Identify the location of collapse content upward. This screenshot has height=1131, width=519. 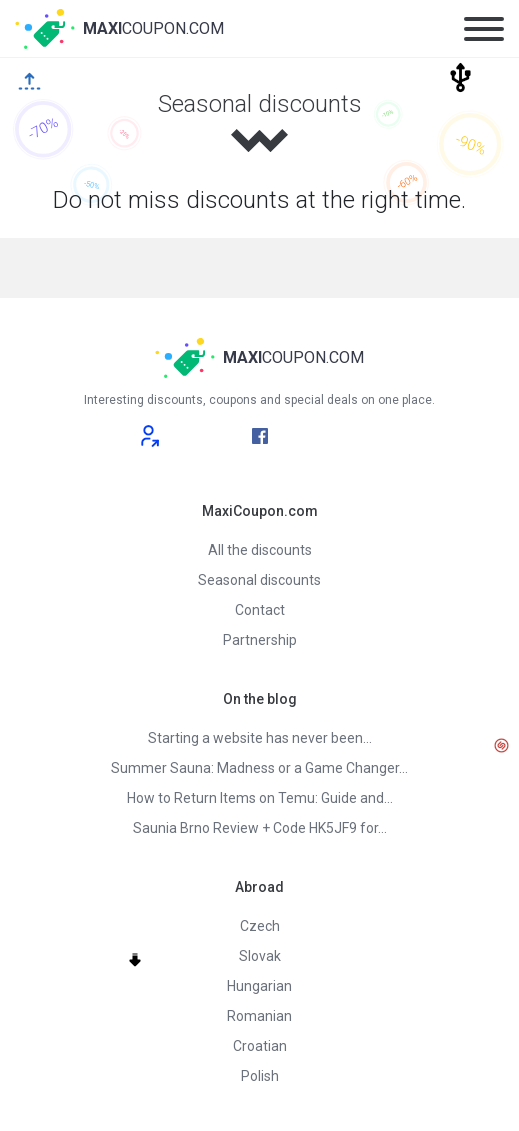
(29, 82).